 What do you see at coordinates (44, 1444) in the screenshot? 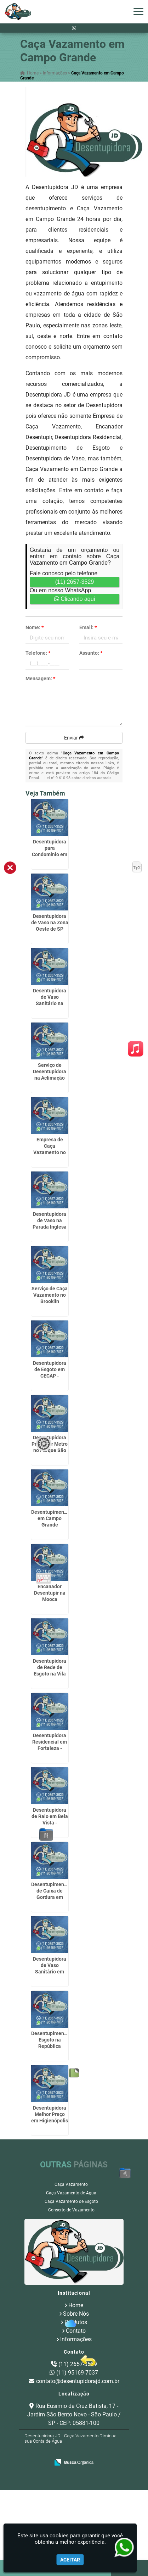
I see `access settings or properties` at bounding box center [44, 1444].